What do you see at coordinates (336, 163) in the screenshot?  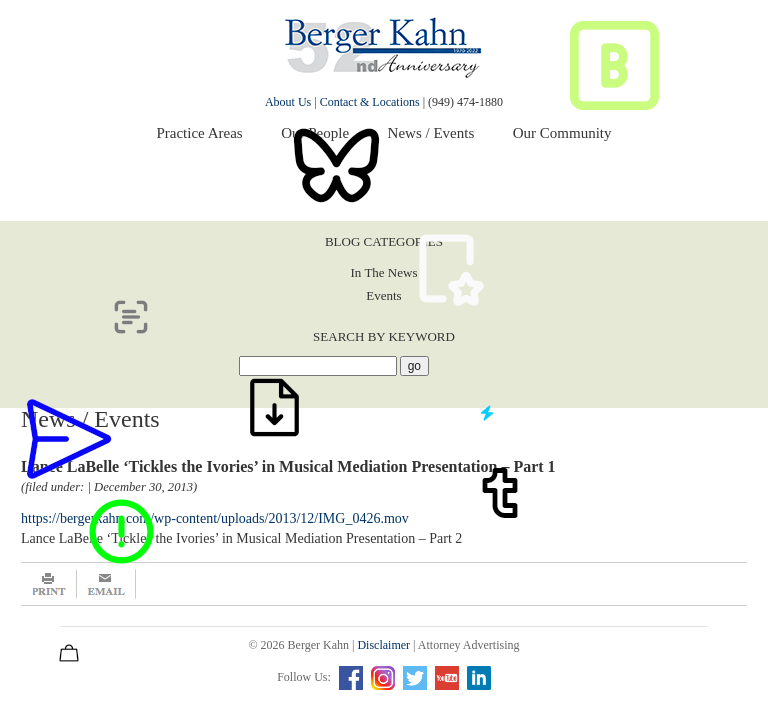 I see `open the Bluesky app` at bounding box center [336, 163].